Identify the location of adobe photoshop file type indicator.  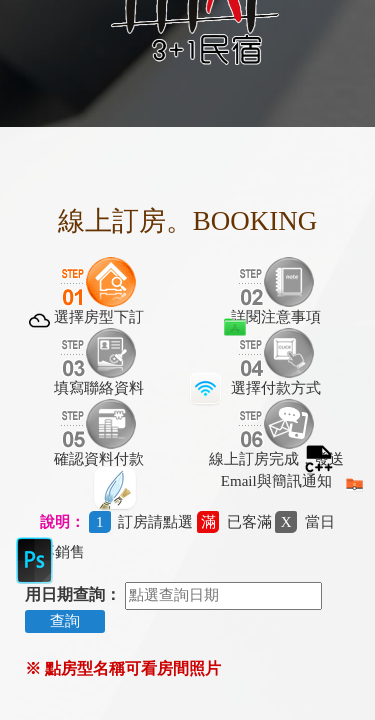
(34, 560).